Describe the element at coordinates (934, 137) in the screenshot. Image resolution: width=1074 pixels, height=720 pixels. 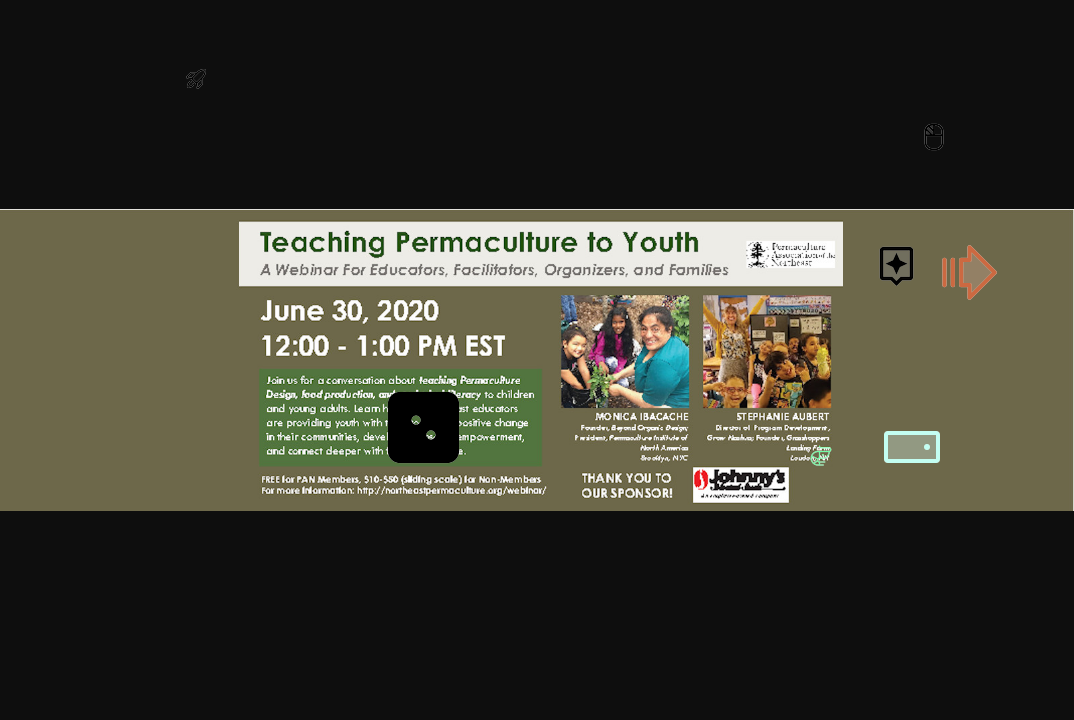
I see `left mouse button click action` at that location.